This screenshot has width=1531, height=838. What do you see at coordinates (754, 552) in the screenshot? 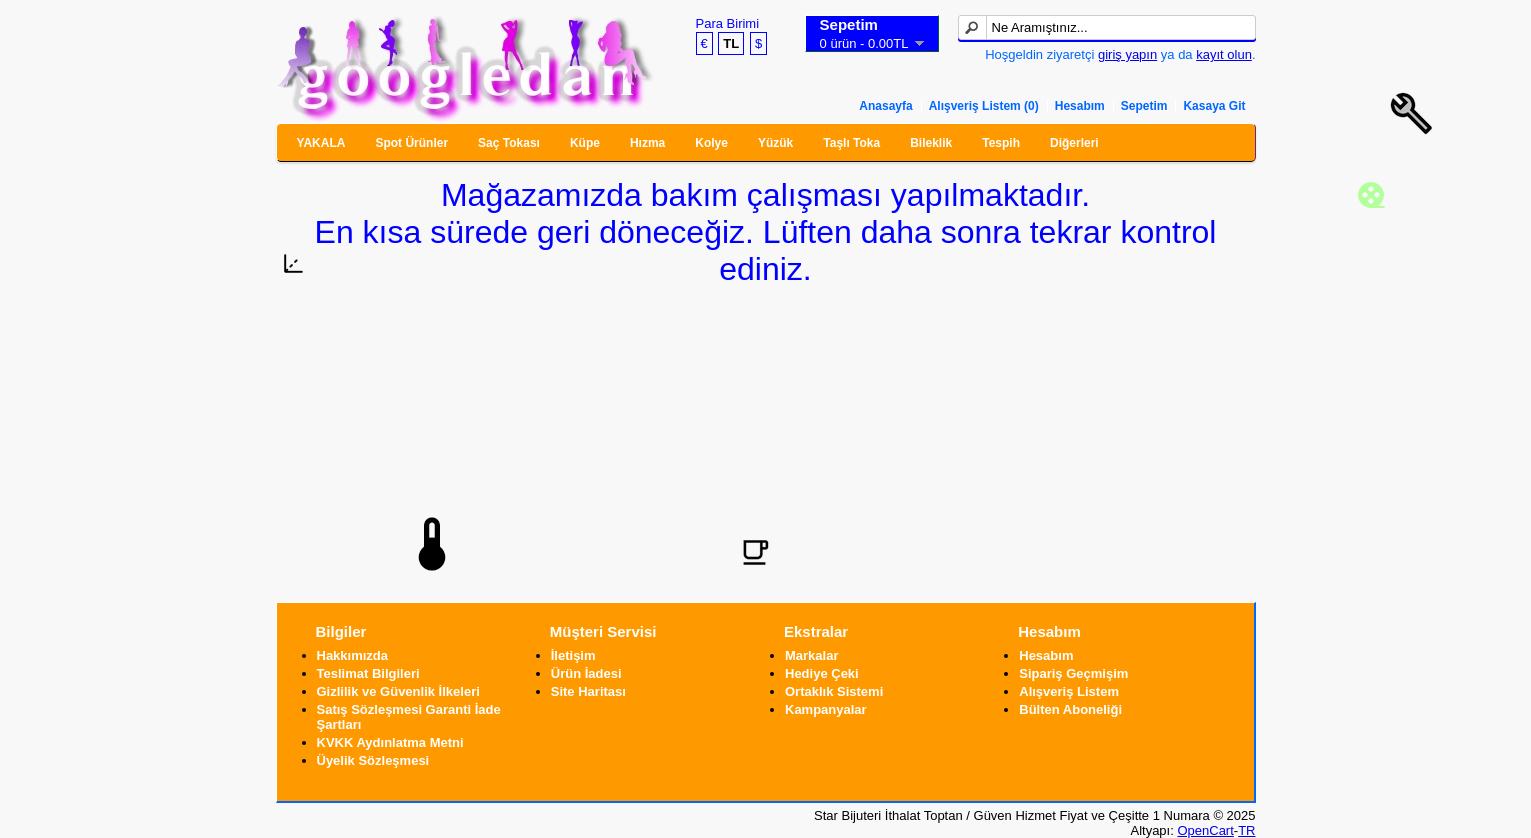
I see `access café or coffee shop locations` at bounding box center [754, 552].